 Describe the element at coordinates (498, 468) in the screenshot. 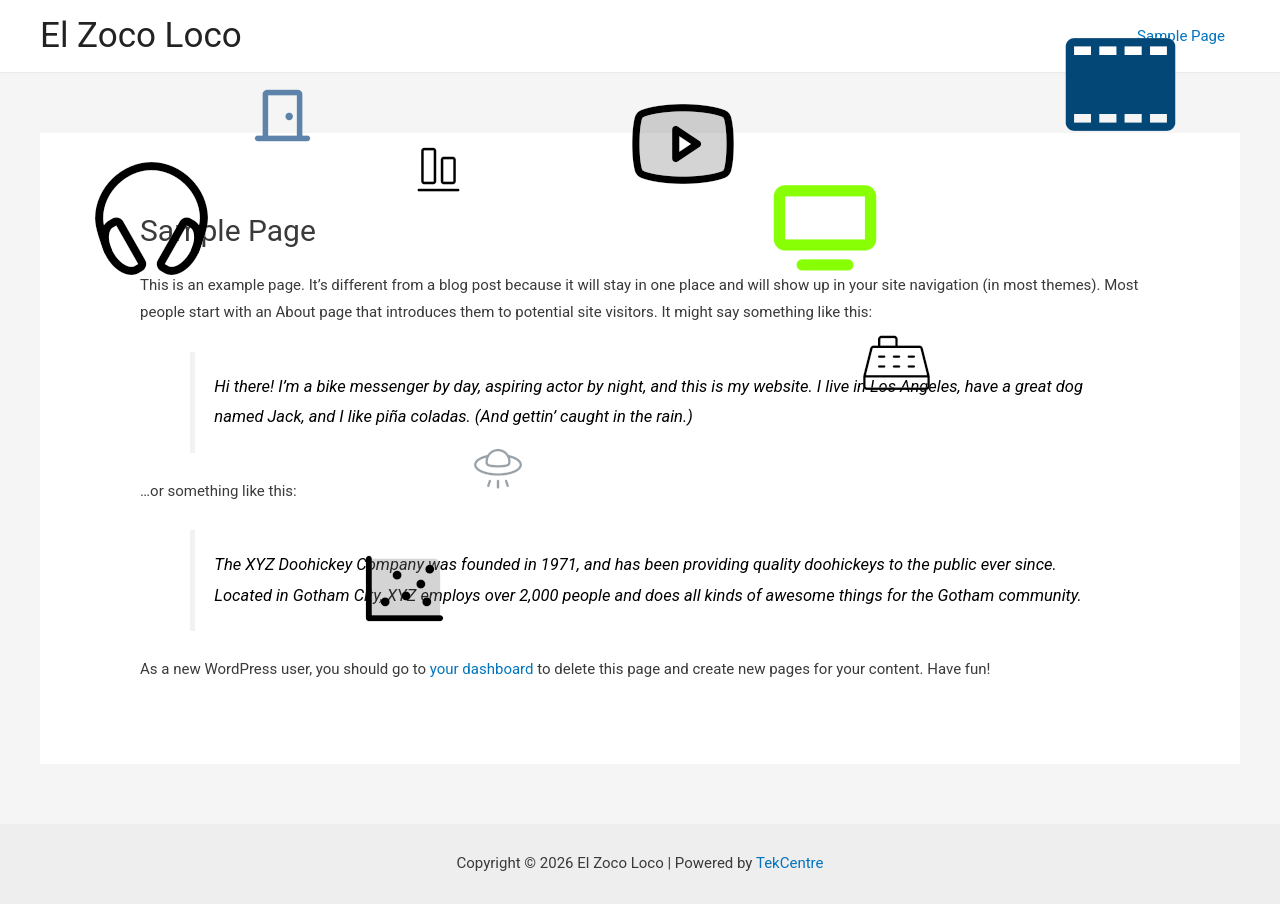

I see `access sci-fi or space-themed content` at that location.